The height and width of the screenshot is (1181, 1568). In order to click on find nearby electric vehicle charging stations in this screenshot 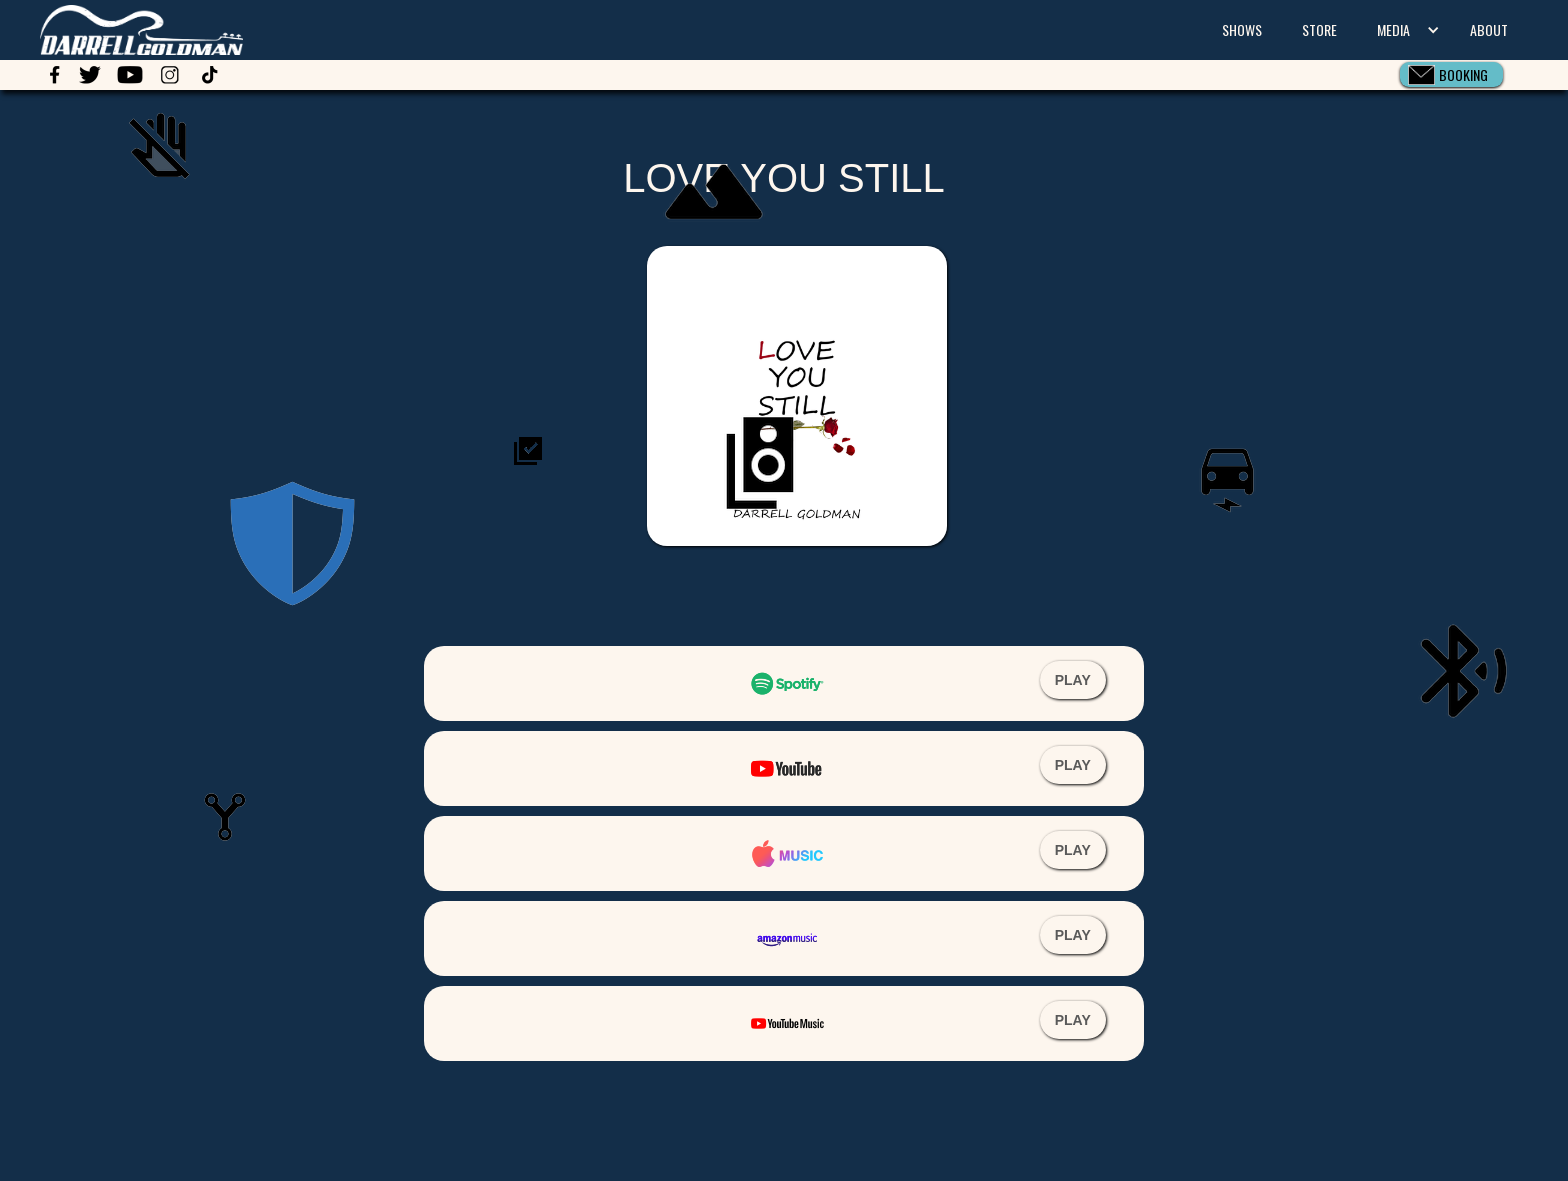, I will do `click(1227, 480)`.